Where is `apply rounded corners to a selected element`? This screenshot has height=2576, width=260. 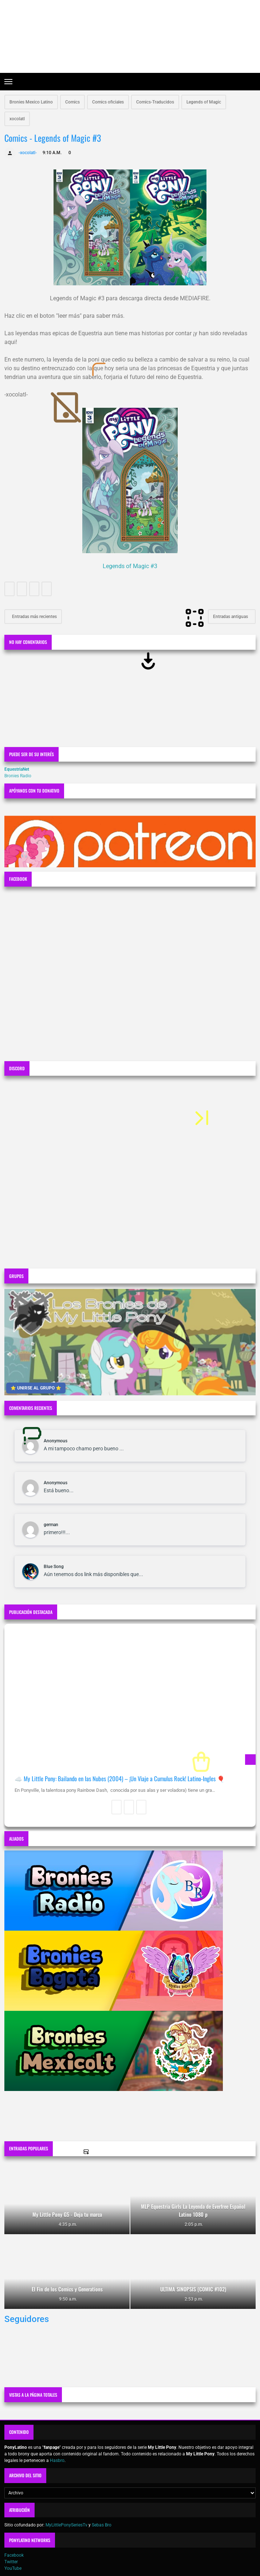
apply rounded corners to a selected element is located at coordinates (99, 369).